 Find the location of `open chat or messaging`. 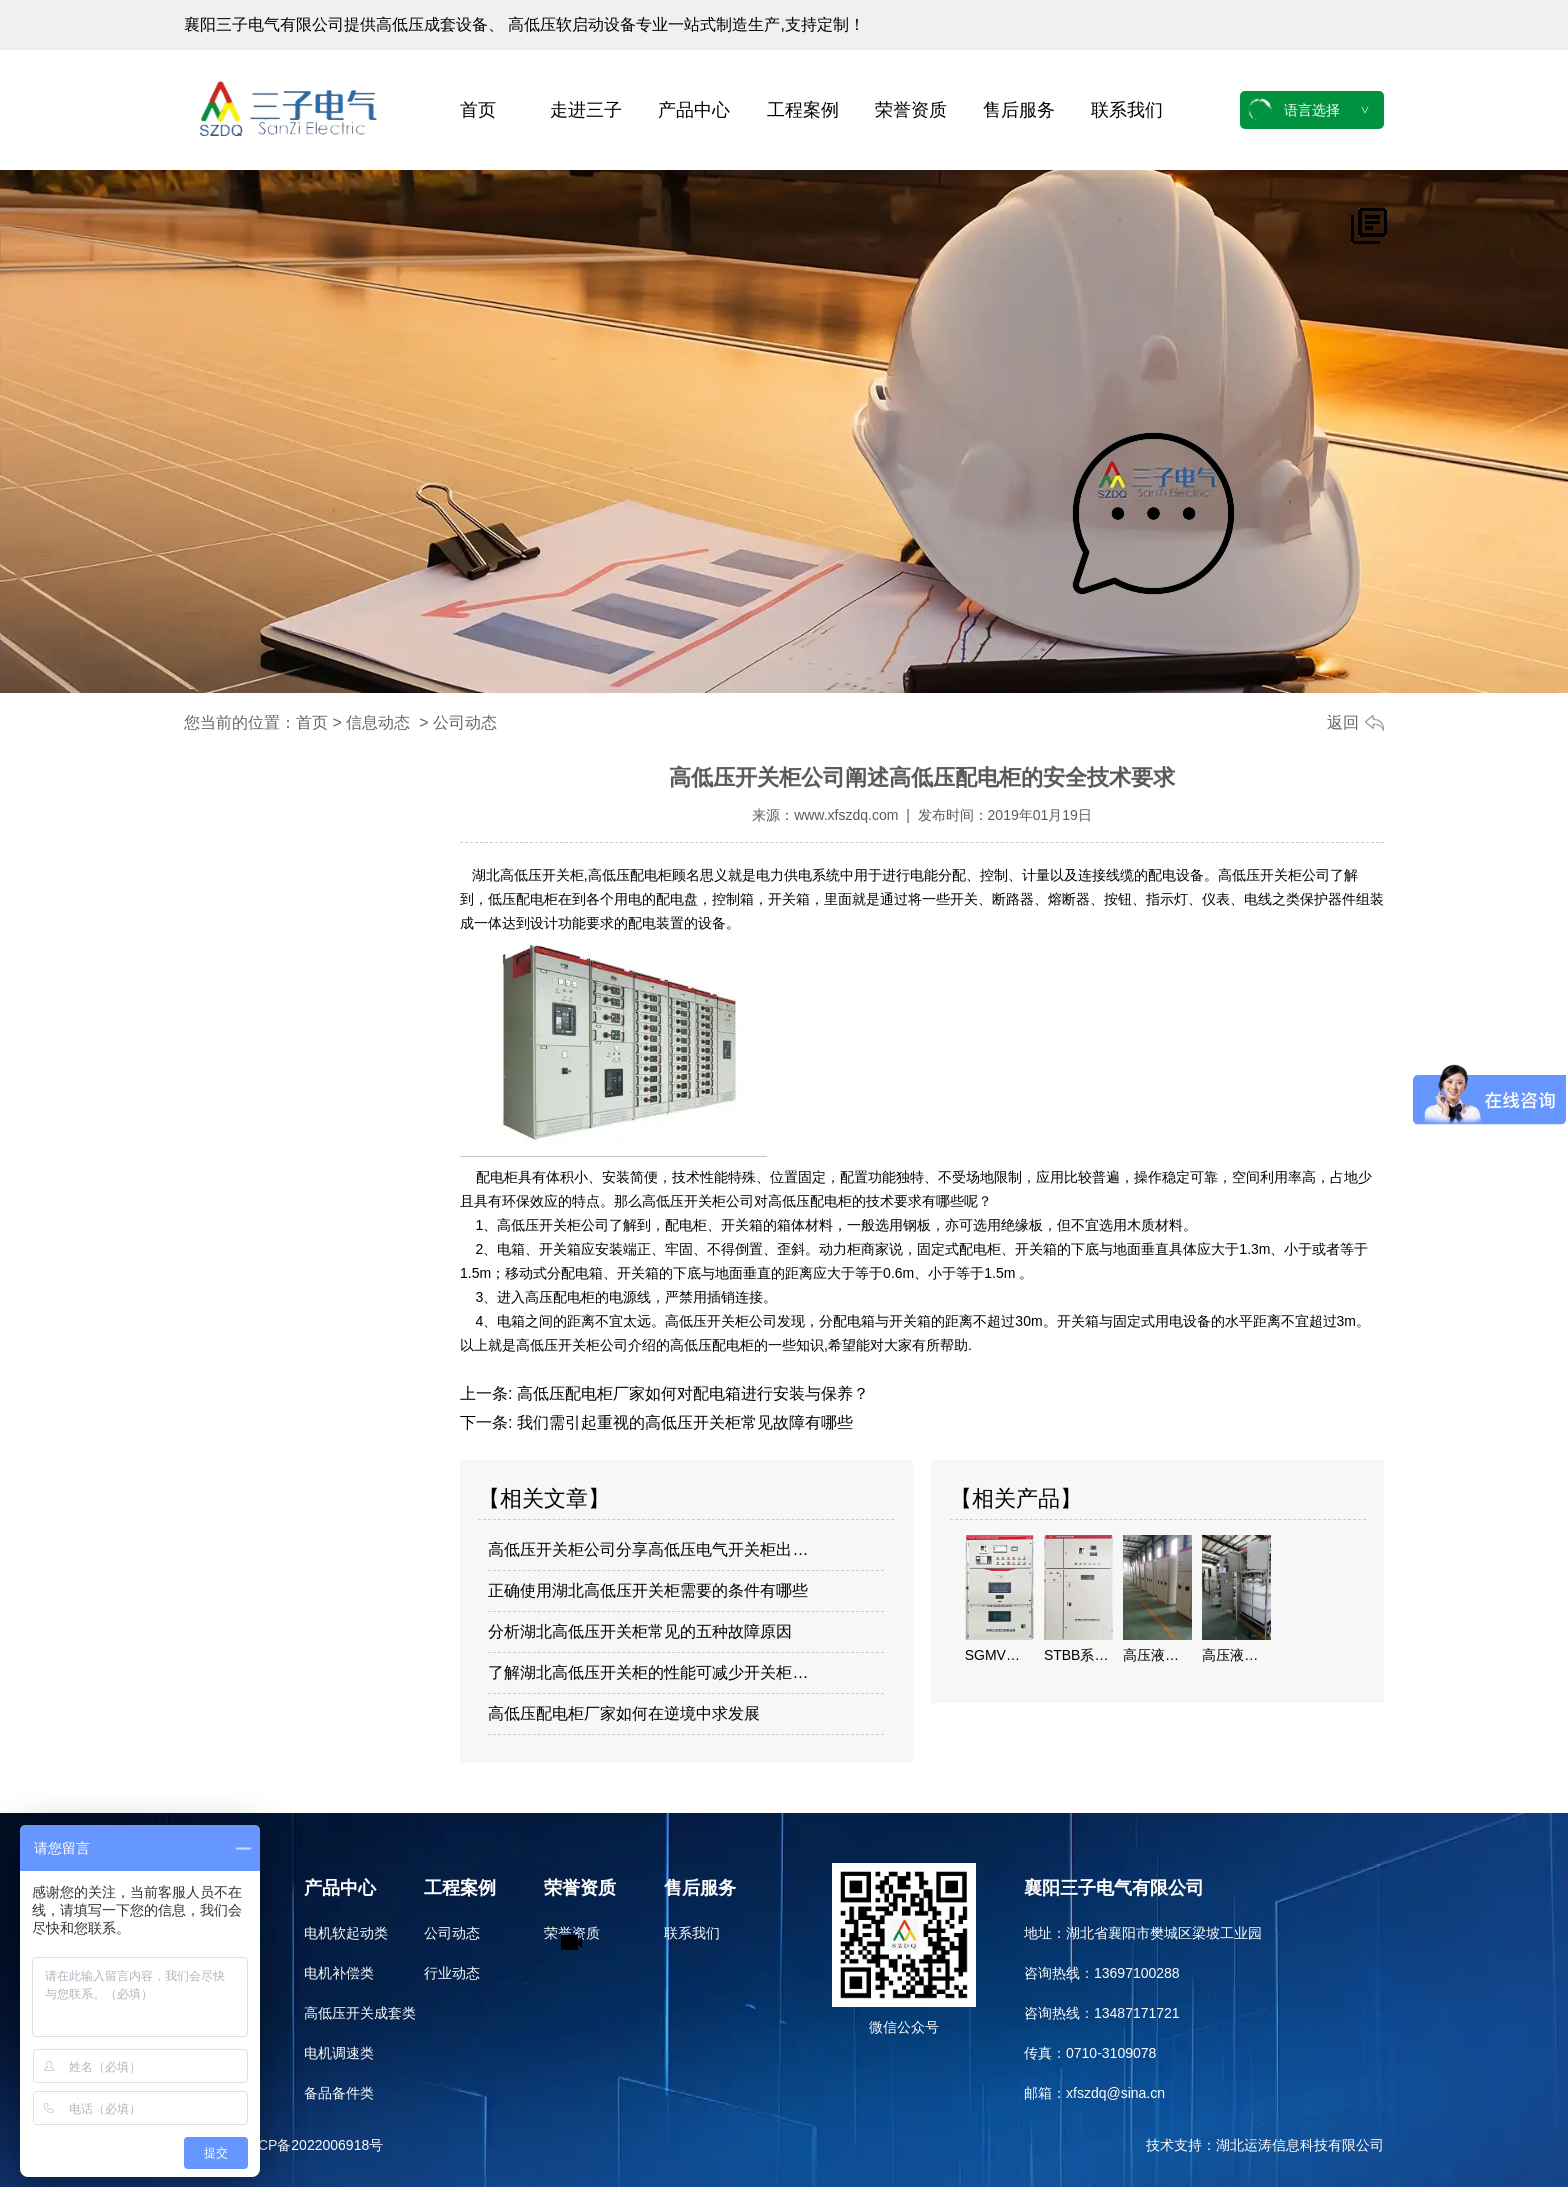

open chat or messaging is located at coordinates (1153, 513).